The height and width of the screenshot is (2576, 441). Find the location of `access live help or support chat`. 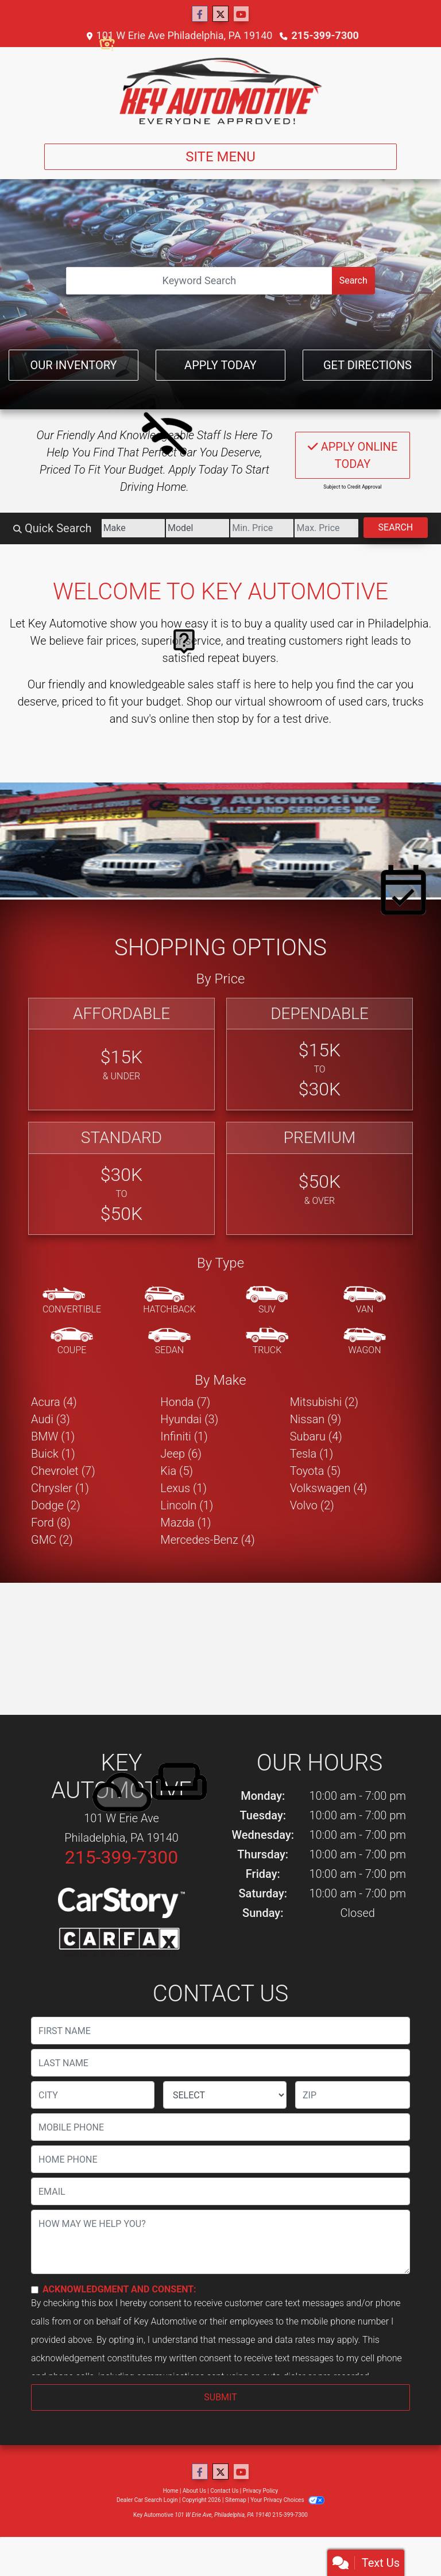

access live help or support chat is located at coordinates (184, 641).